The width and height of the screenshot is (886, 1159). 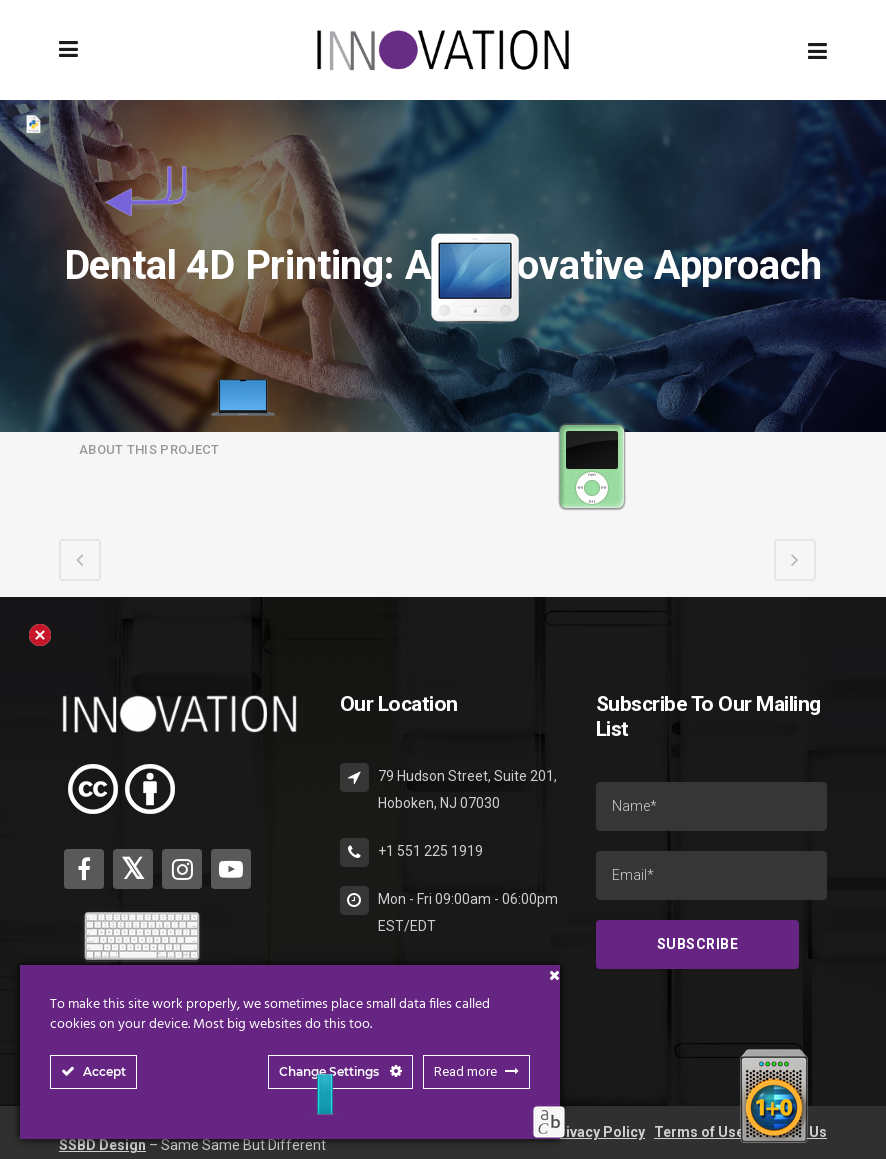 What do you see at coordinates (243, 392) in the screenshot?
I see `indicates this macbook air in system settings` at bounding box center [243, 392].